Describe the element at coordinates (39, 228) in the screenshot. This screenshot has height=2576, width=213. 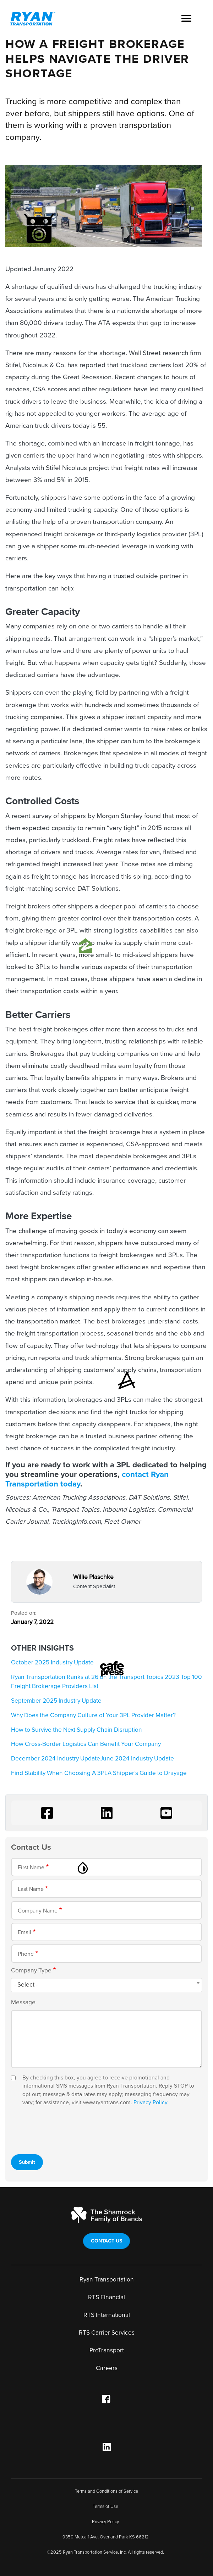
I see `open the F-Droid app store` at that location.